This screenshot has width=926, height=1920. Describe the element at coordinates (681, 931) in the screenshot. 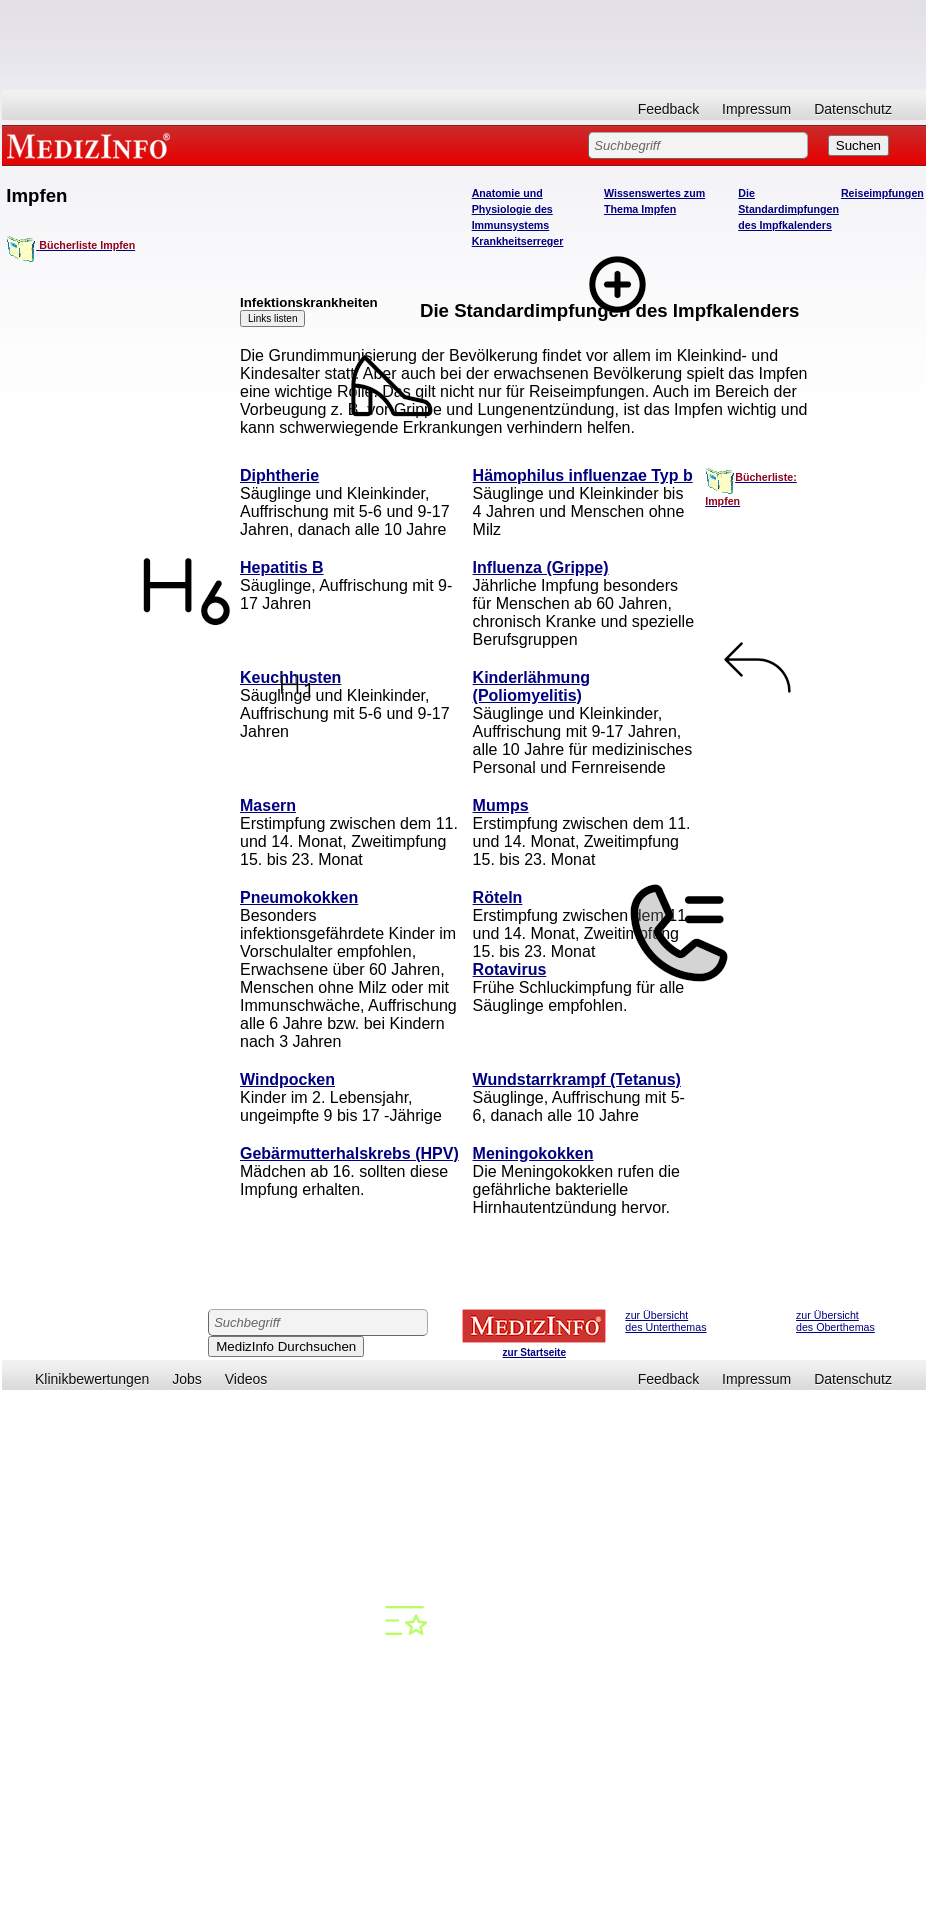

I see `view contact list` at that location.